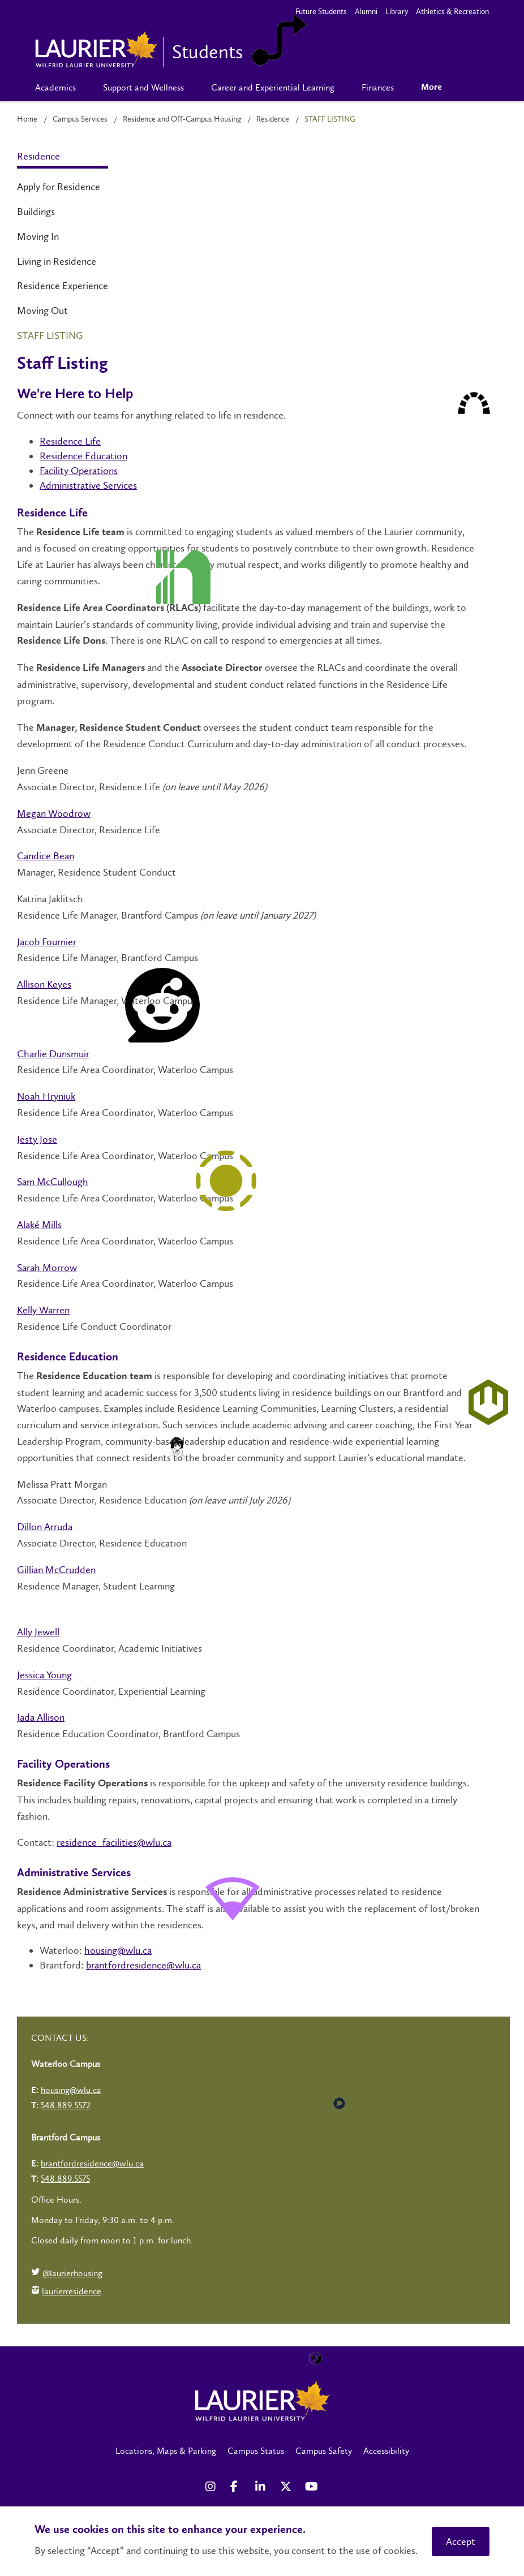 The width and height of the screenshot is (524, 2576). I want to click on open the Reddit app, so click(162, 1005).